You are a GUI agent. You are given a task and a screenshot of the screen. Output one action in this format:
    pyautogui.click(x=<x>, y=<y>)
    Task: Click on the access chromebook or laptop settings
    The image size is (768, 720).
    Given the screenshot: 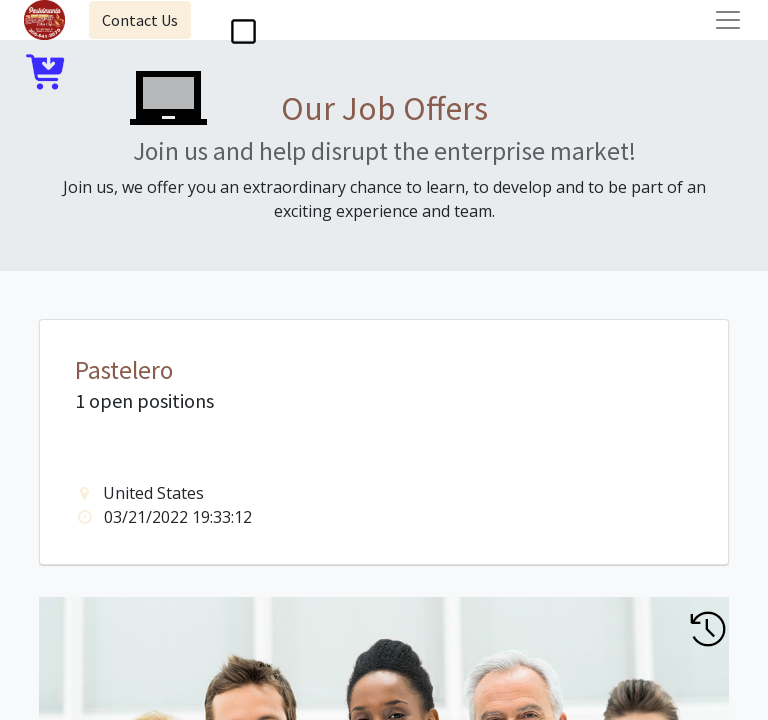 What is the action you would take?
    pyautogui.click(x=168, y=99)
    